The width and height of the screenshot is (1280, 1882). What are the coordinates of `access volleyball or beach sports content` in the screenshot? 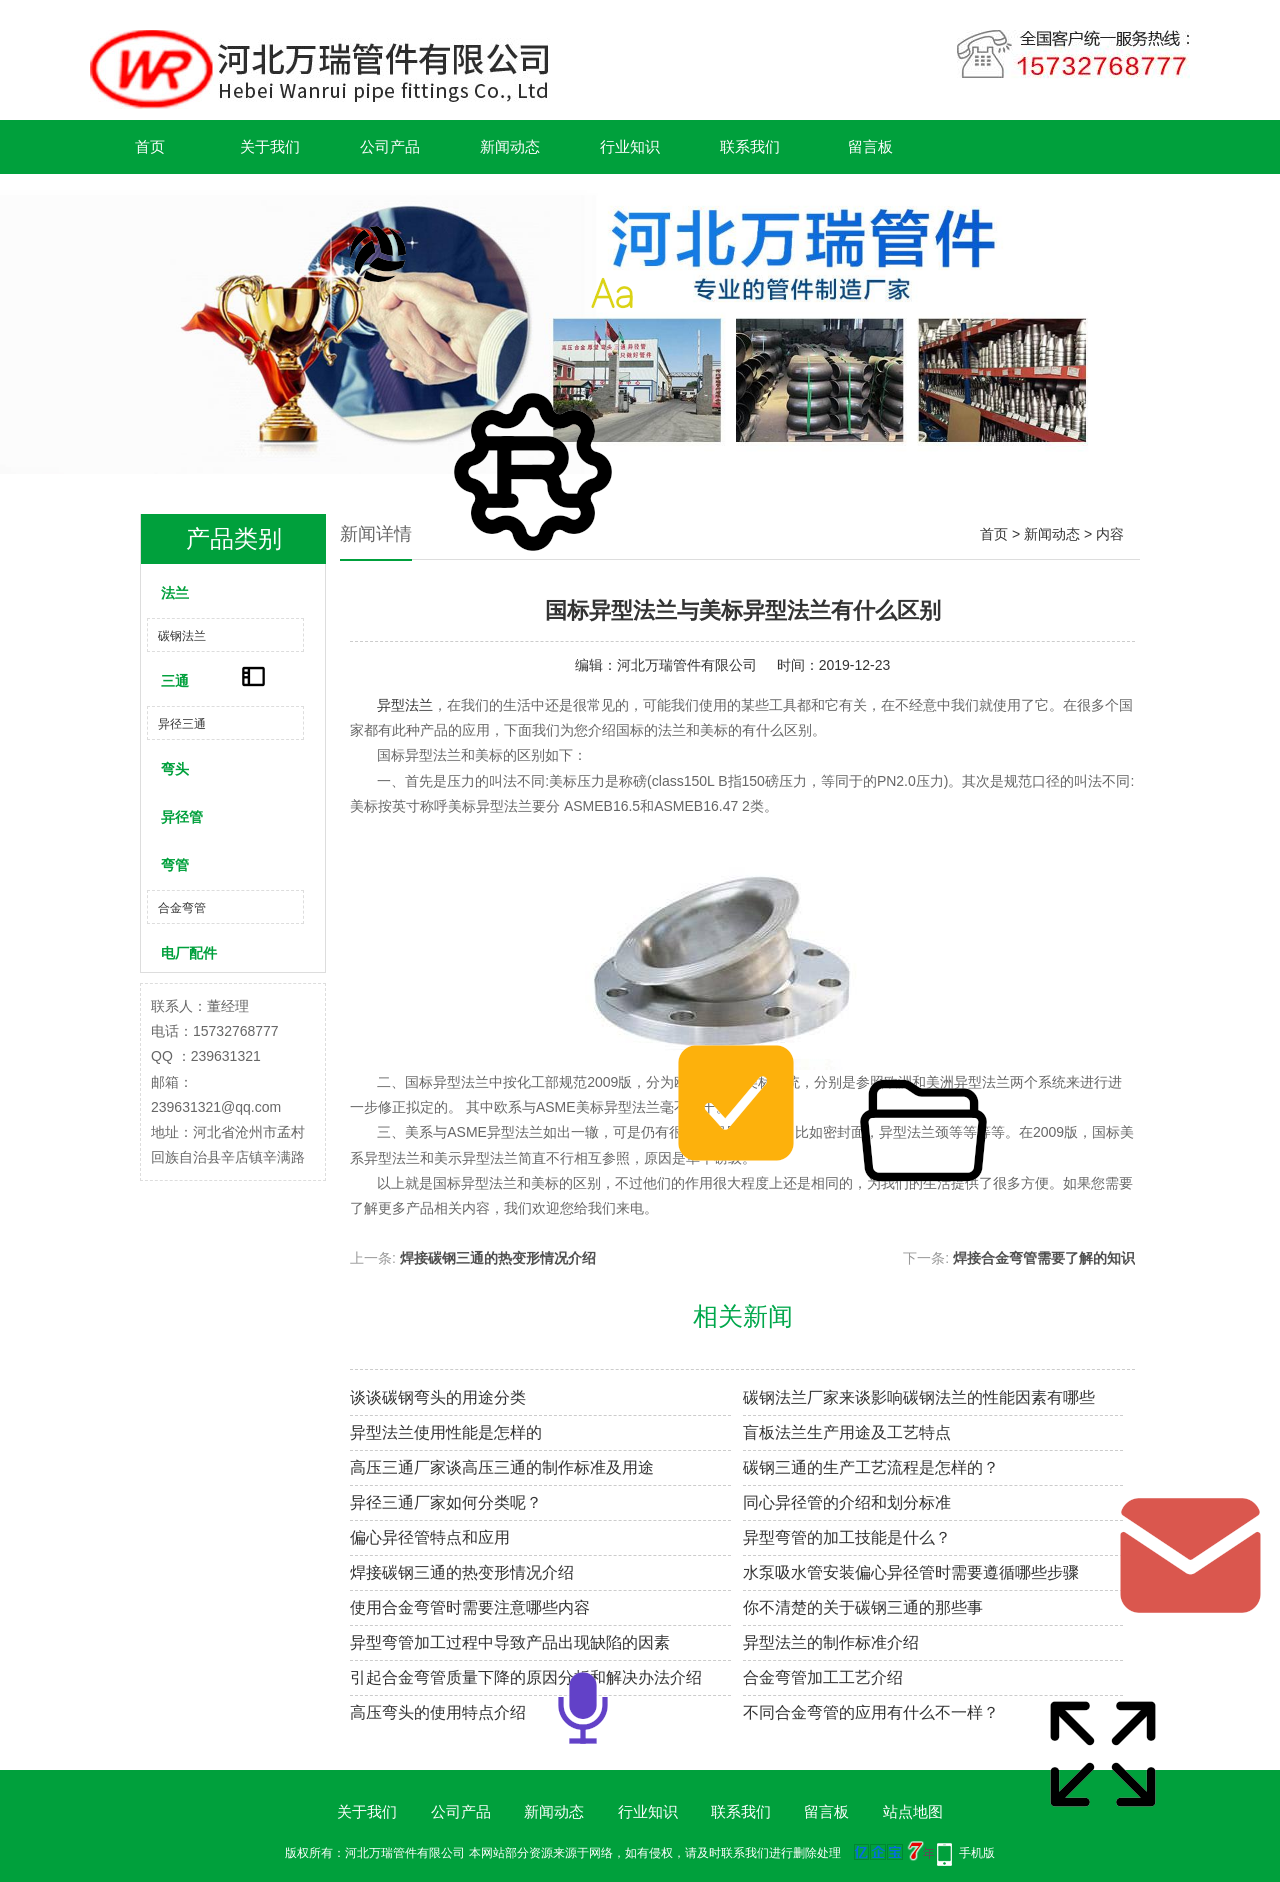 It's located at (378, 254).